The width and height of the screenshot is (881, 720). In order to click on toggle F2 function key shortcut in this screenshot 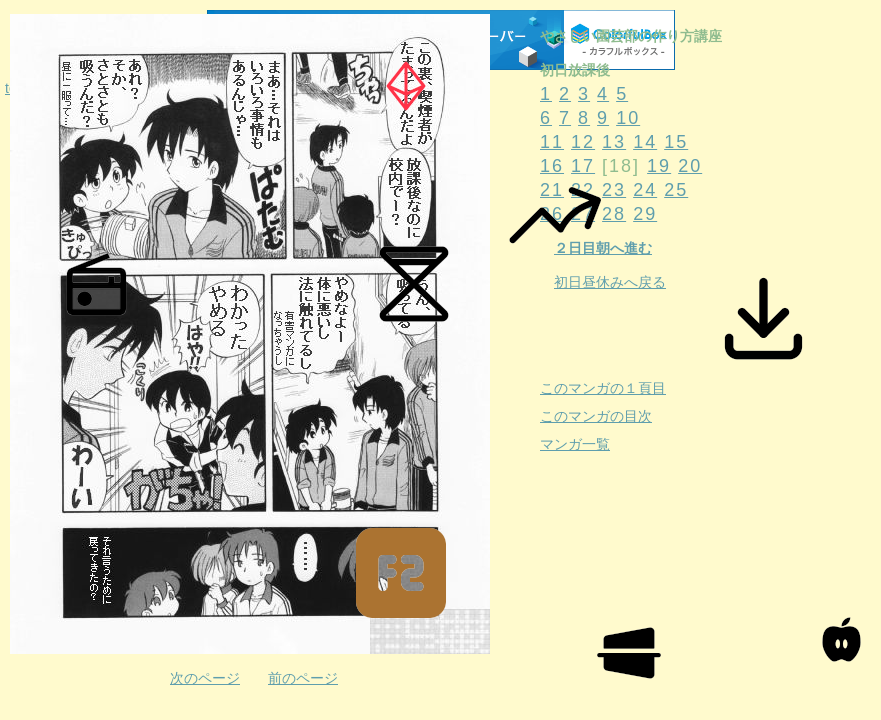, I will do `click(401, 573)`.